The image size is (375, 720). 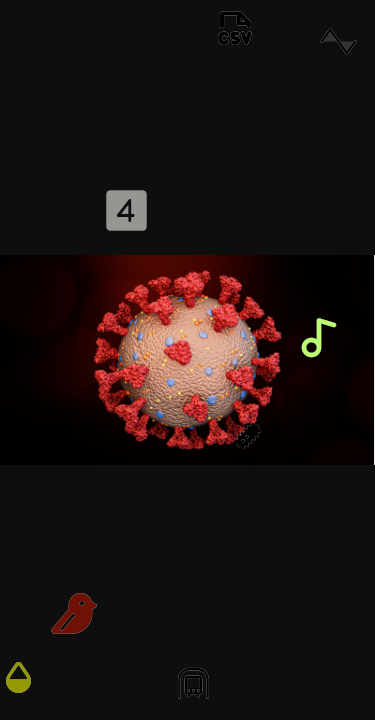 I want to click on indicates microbiology or bacterial content, so click(x=248, y=436).